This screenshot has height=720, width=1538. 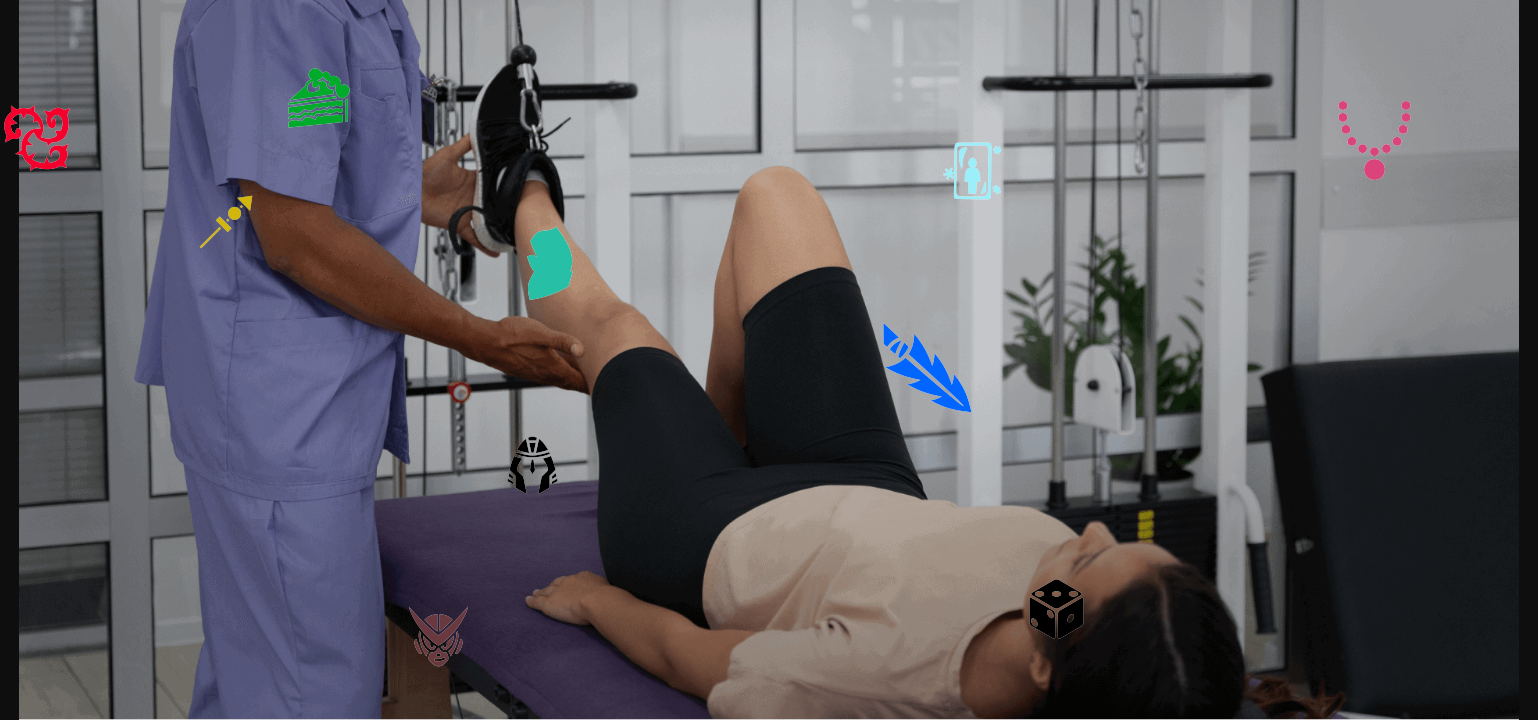 What do you see at coordinates (319, 99) in the screenshot?
I see `view birthday or celebration events` at bounding box center [319, 99].